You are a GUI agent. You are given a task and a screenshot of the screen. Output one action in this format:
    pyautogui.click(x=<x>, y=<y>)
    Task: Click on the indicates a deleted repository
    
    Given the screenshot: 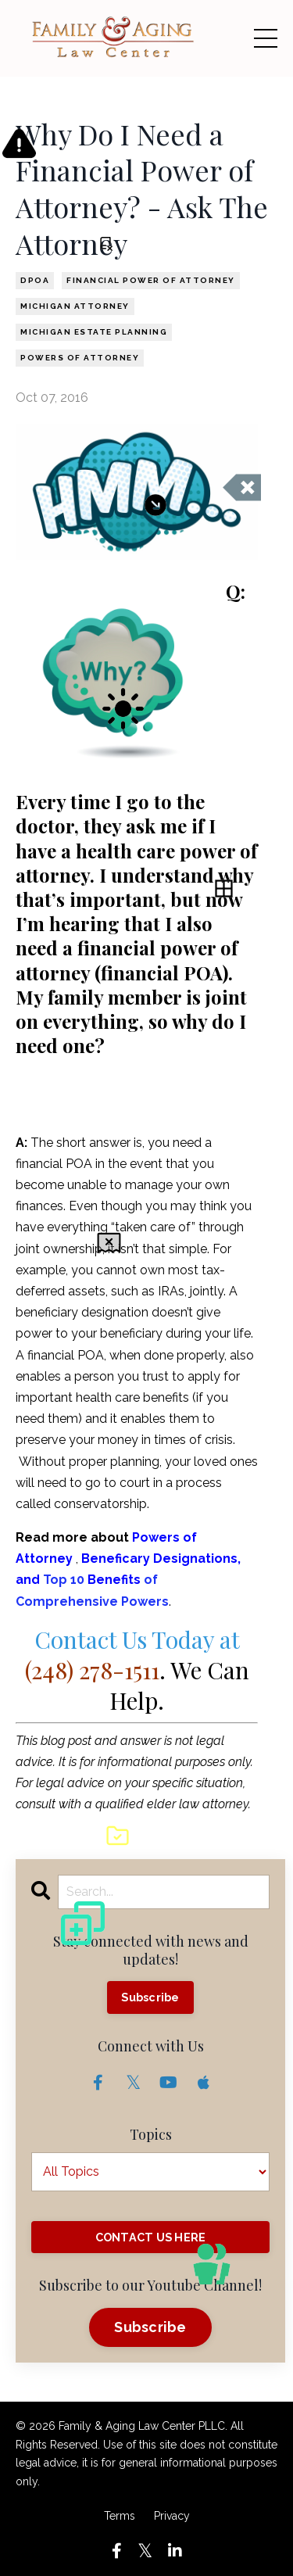 What is the action you would take?
    pyautogui.click(x=105, y=244)
    